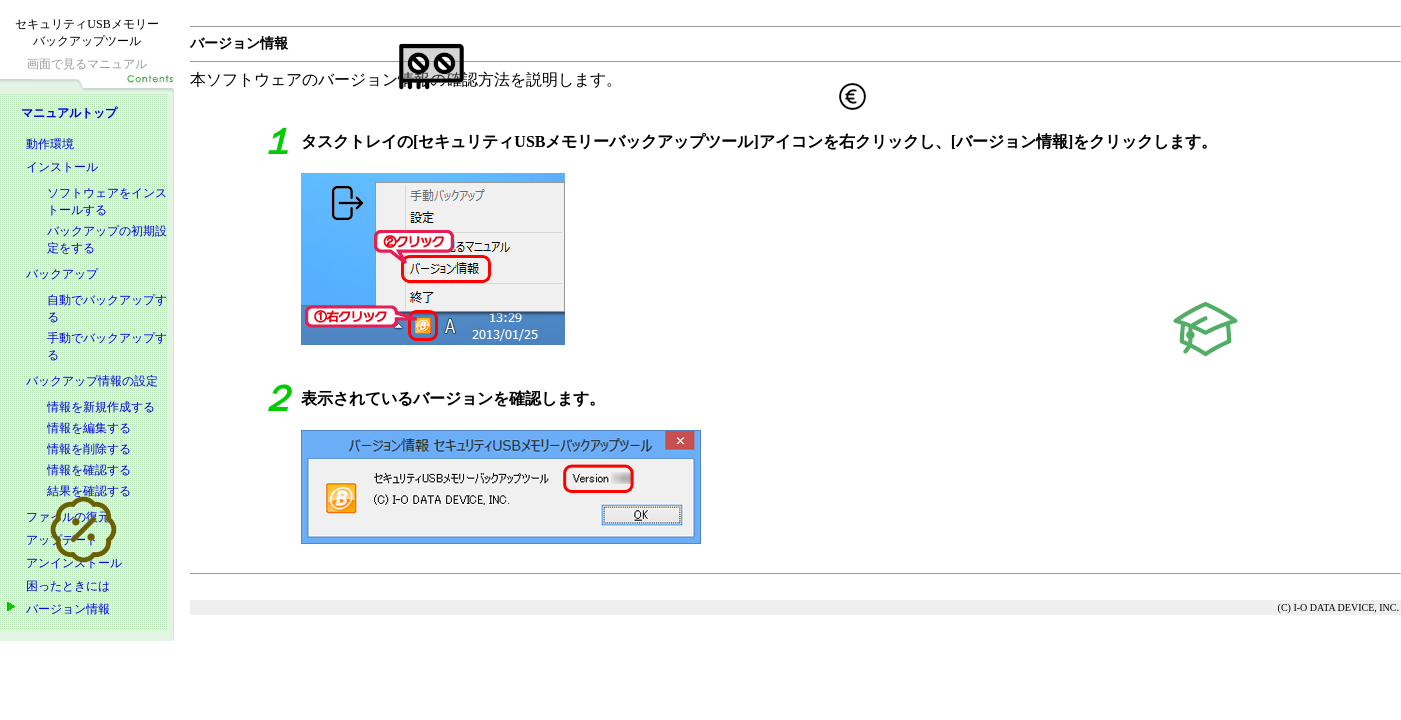  What do you see at coordinates (1205, 328) in the screenshot?
I see `access education or learning features` at bounding box center [1205, 328].